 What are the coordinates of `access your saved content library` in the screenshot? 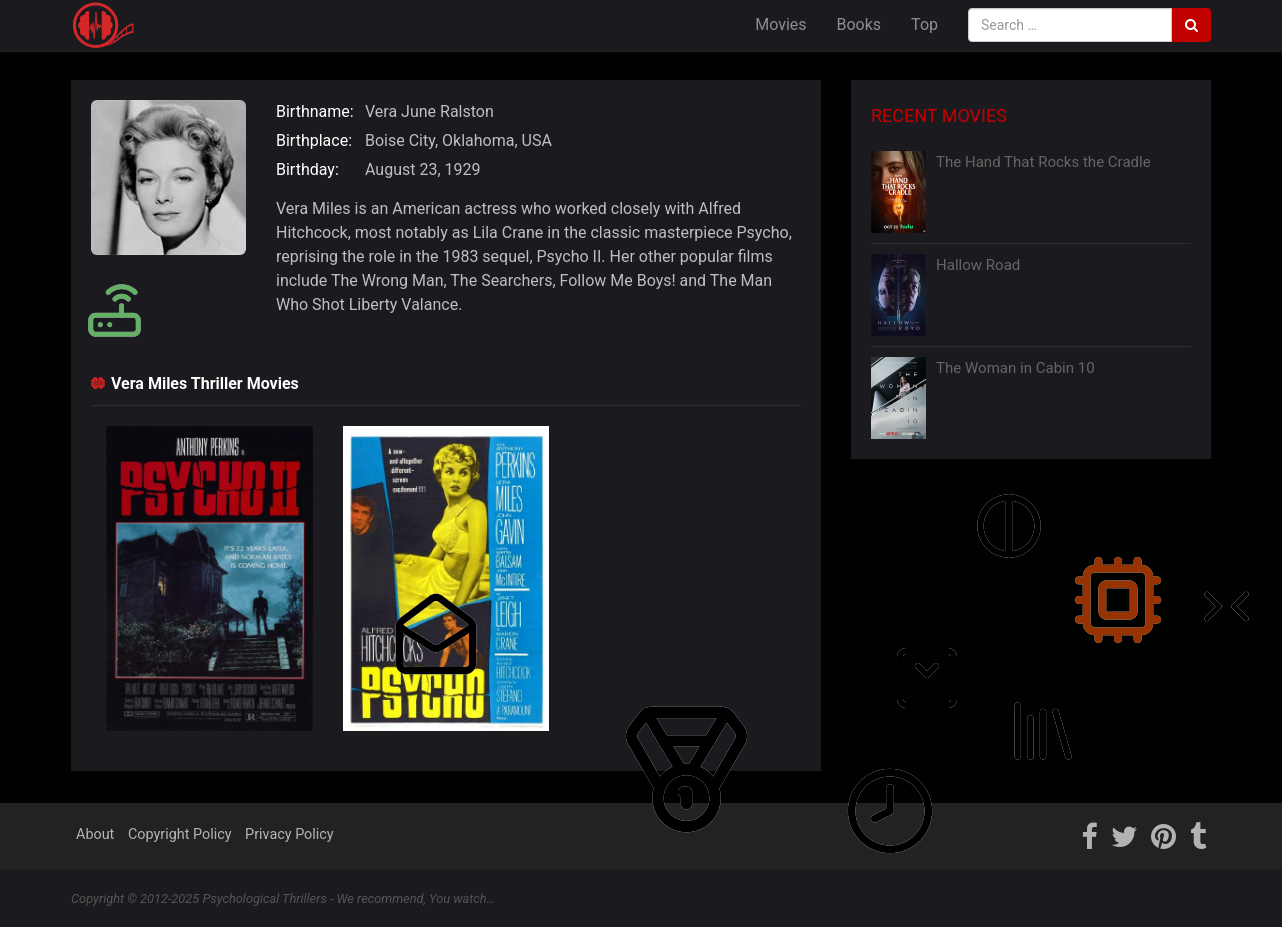 It's located at (1043, 731).